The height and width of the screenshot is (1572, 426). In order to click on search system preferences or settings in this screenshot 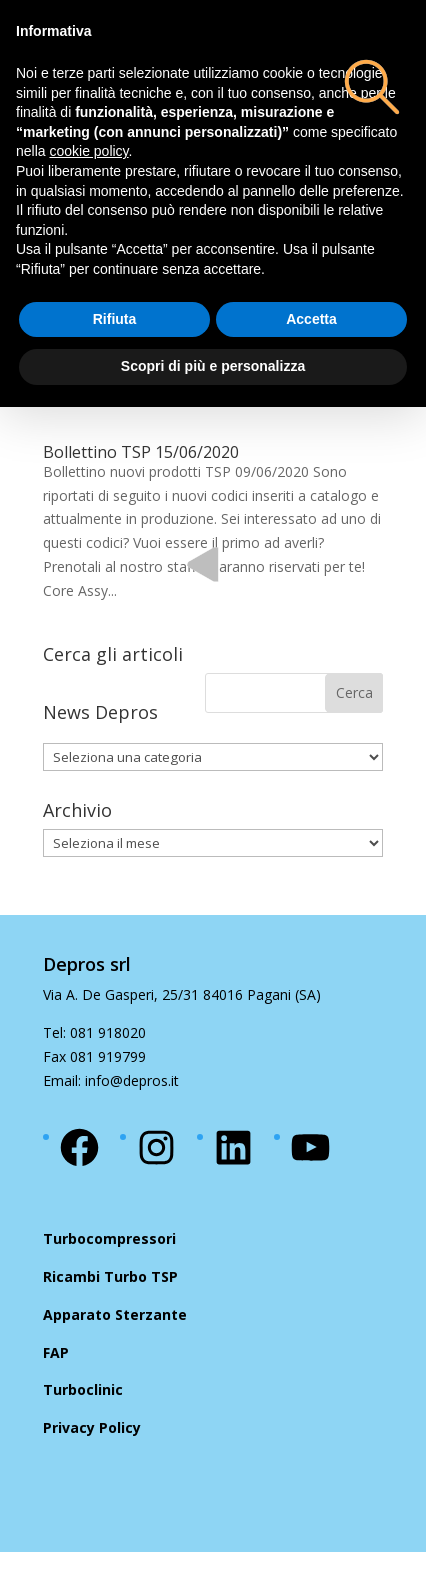, I will do `click(372, 87)`.